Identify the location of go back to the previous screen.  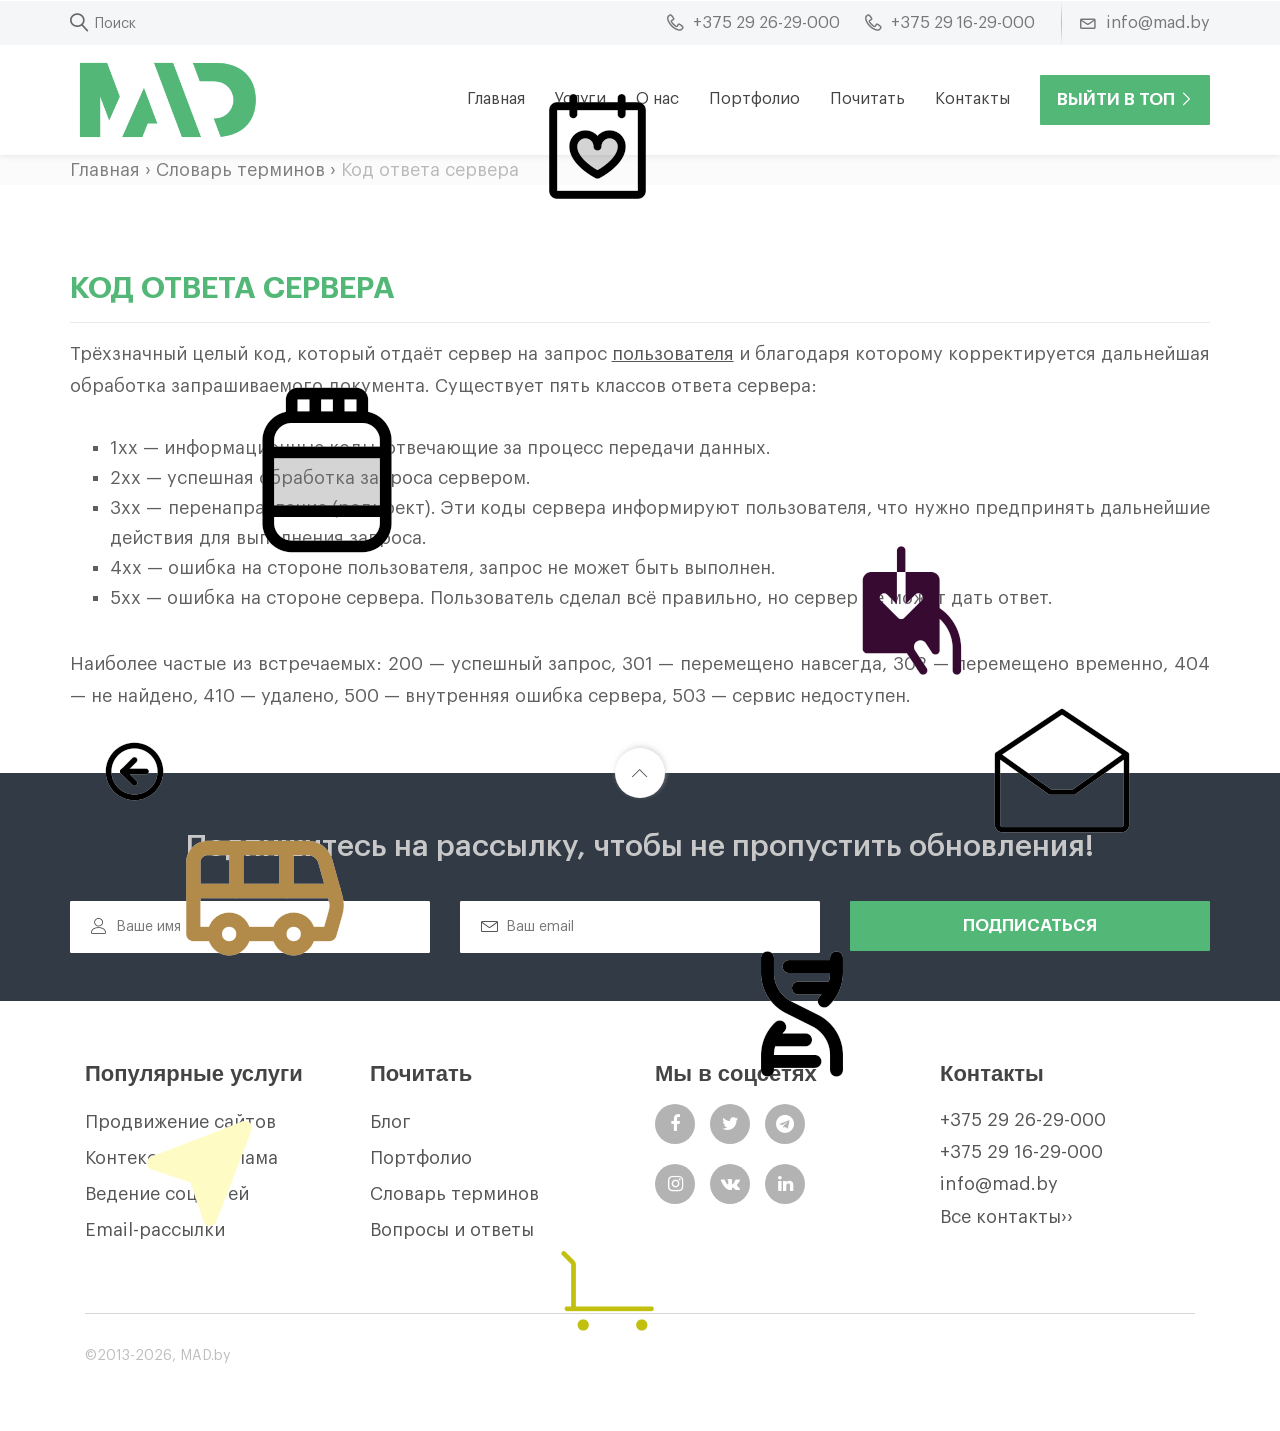
(134, 771).